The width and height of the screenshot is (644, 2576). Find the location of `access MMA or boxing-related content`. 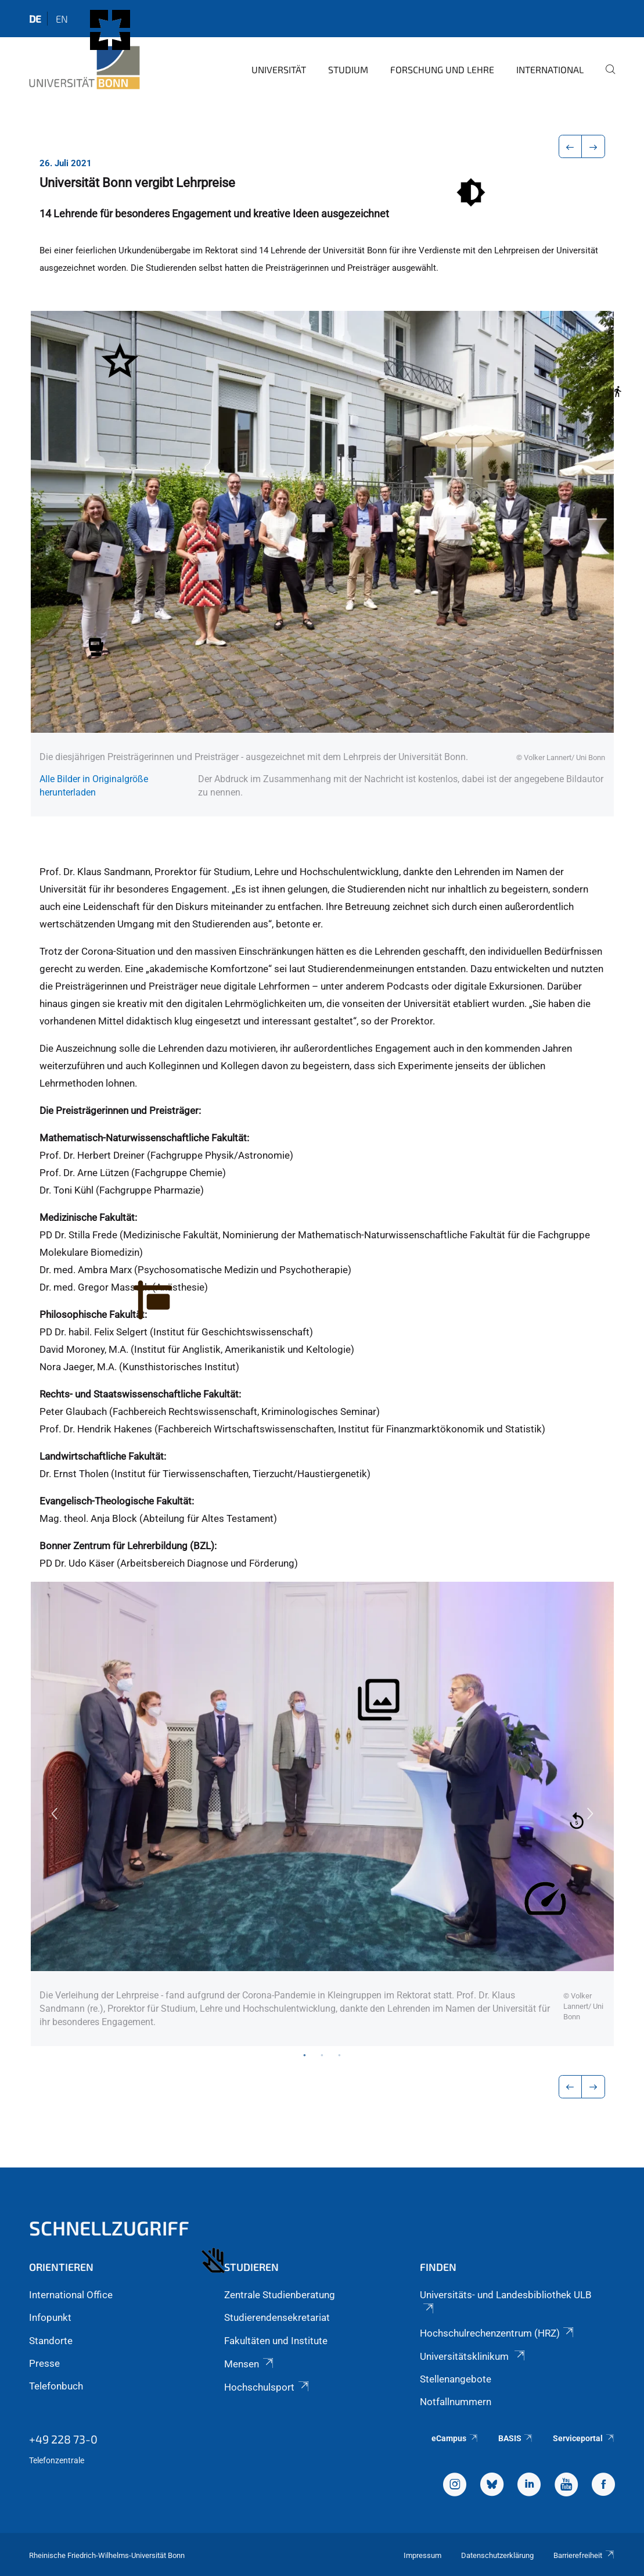

access MMA or boxing-related content is located at coordinates (96, 647).